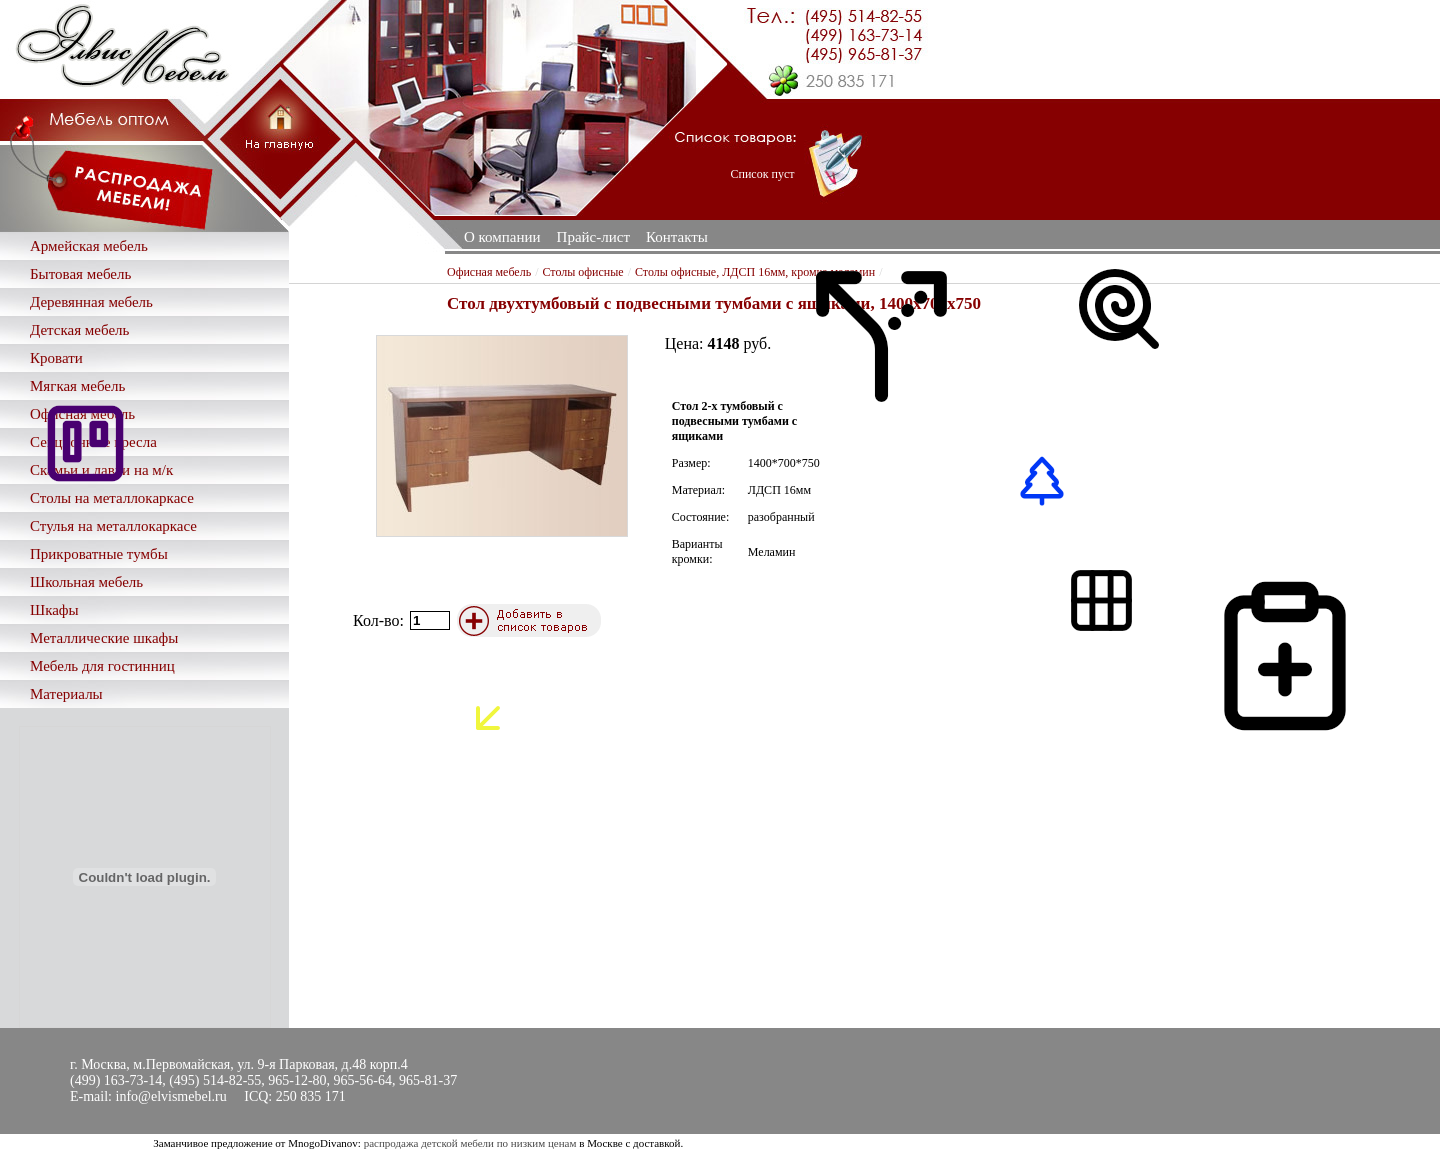 This screenshot has height=1152, width=1440. What do you see at coordinates (488, 718) in the screenshot?
I see `navigate to the bottom-left corner` at bounding box center [488, 718].